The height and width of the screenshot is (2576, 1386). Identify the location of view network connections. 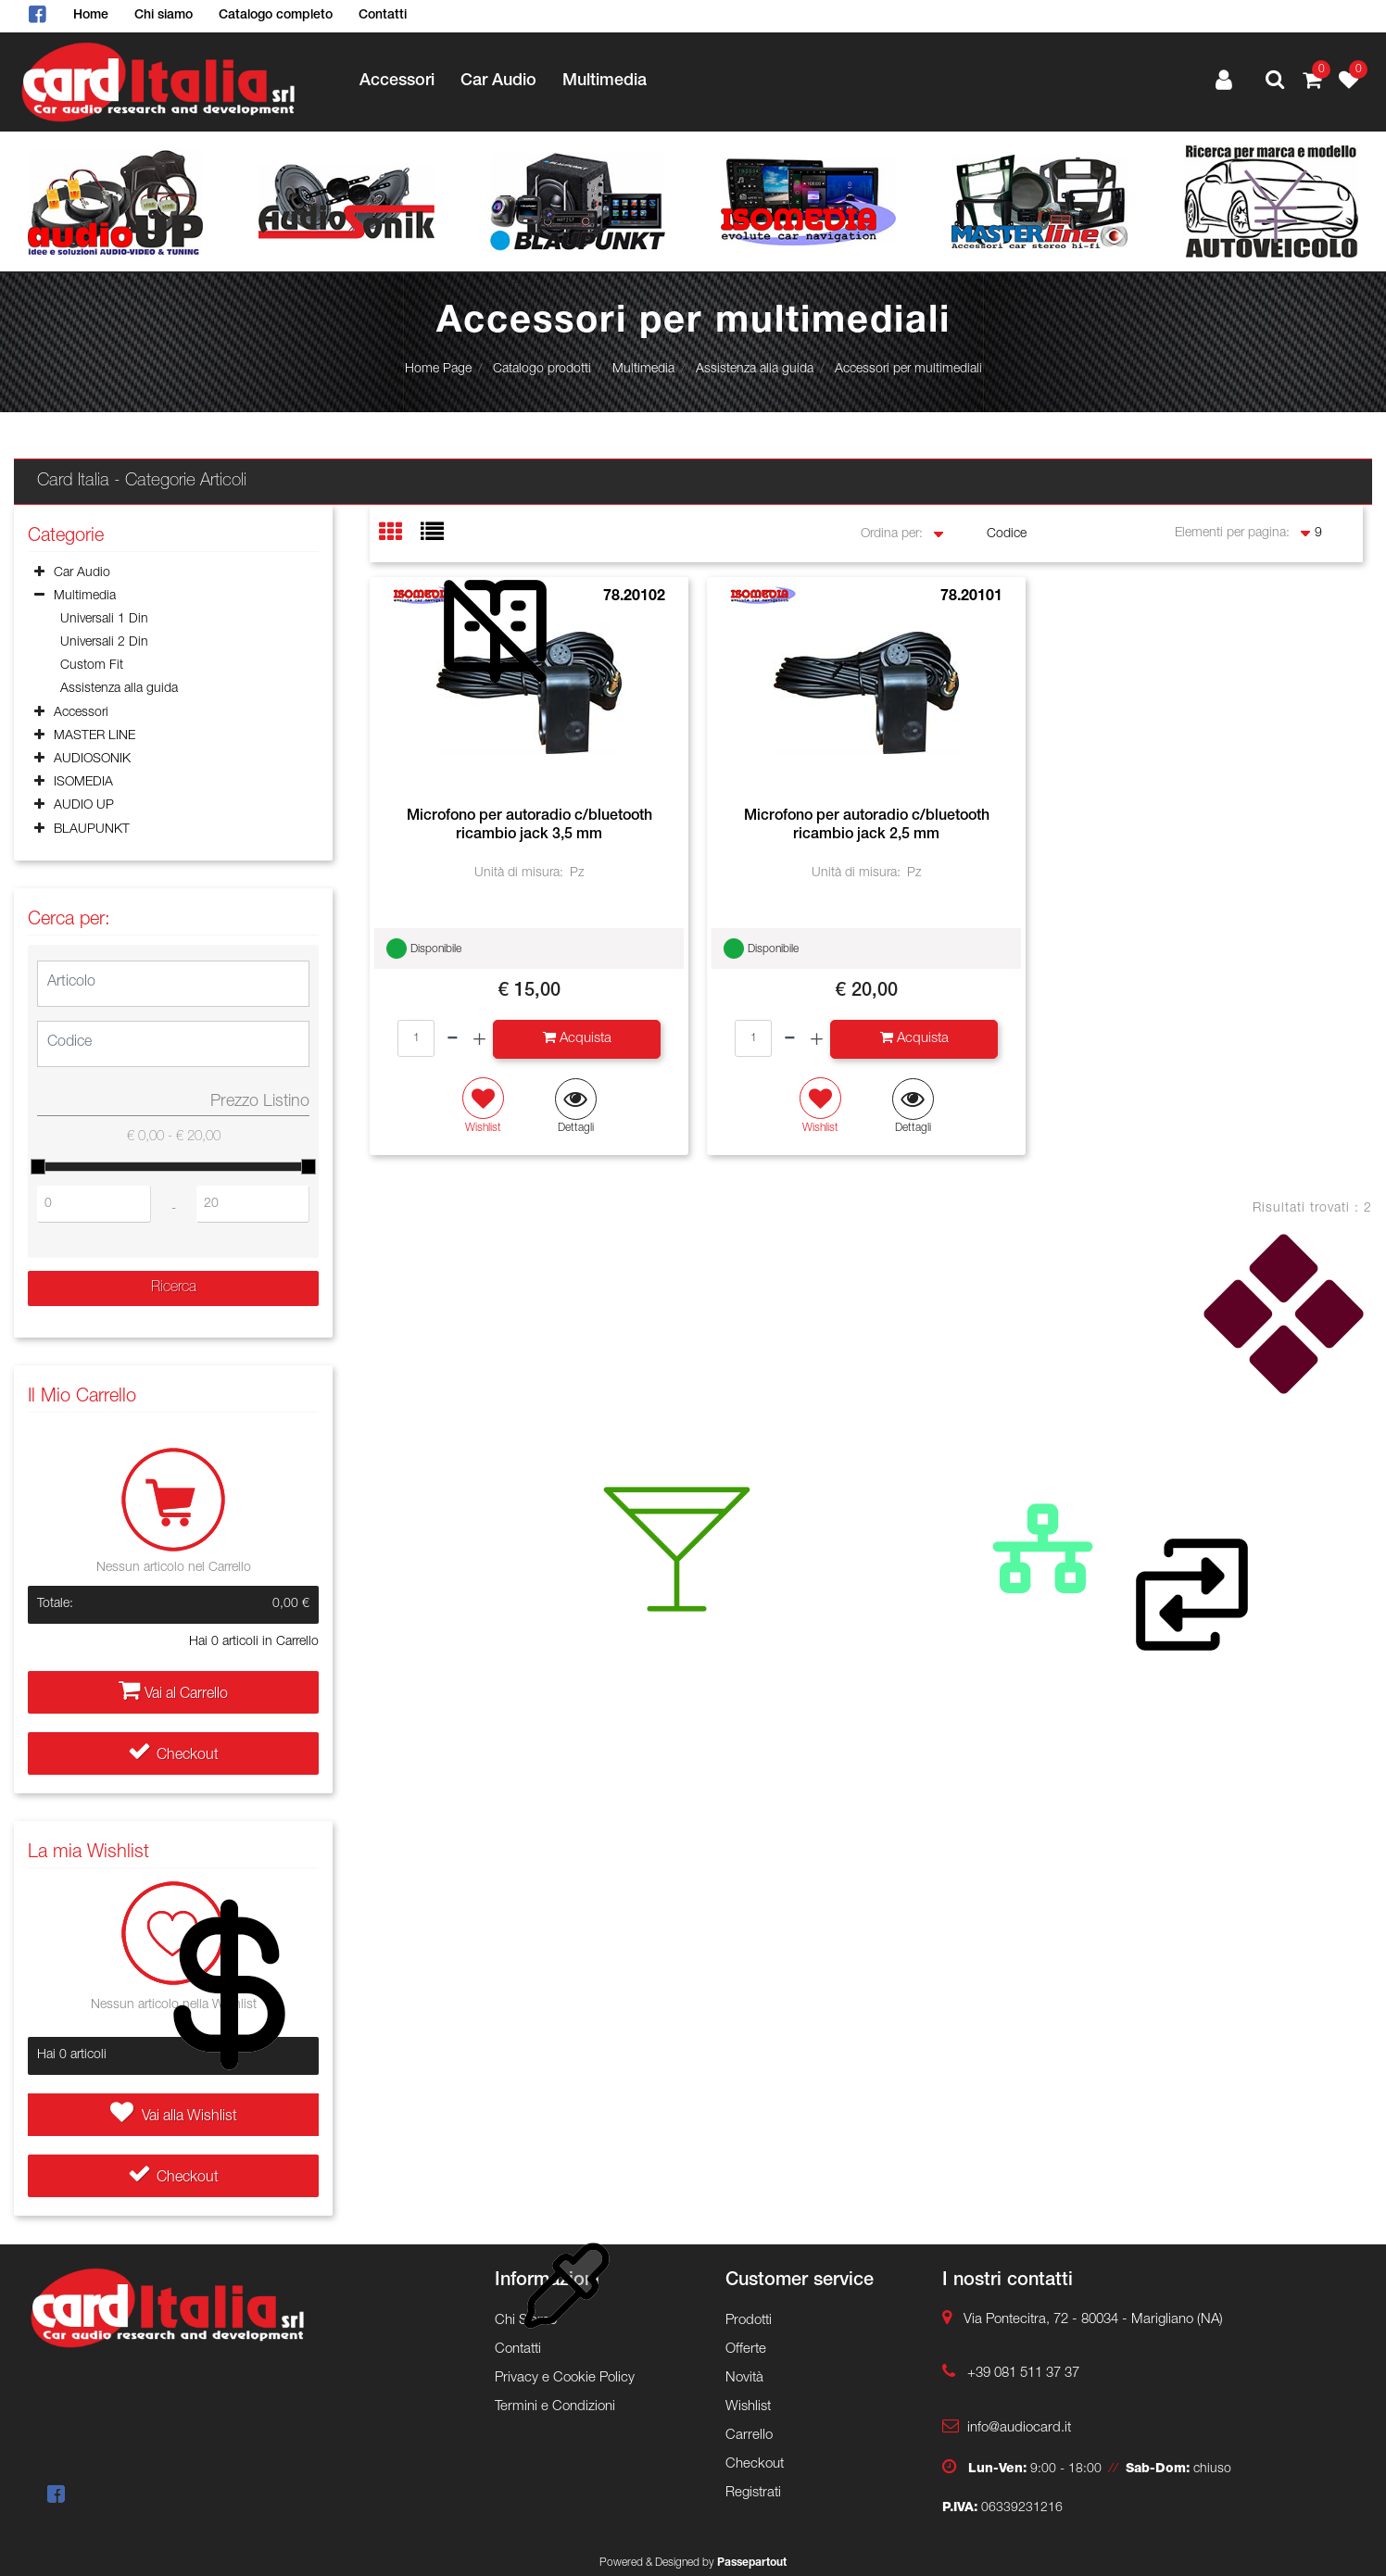
(1042, 1550).